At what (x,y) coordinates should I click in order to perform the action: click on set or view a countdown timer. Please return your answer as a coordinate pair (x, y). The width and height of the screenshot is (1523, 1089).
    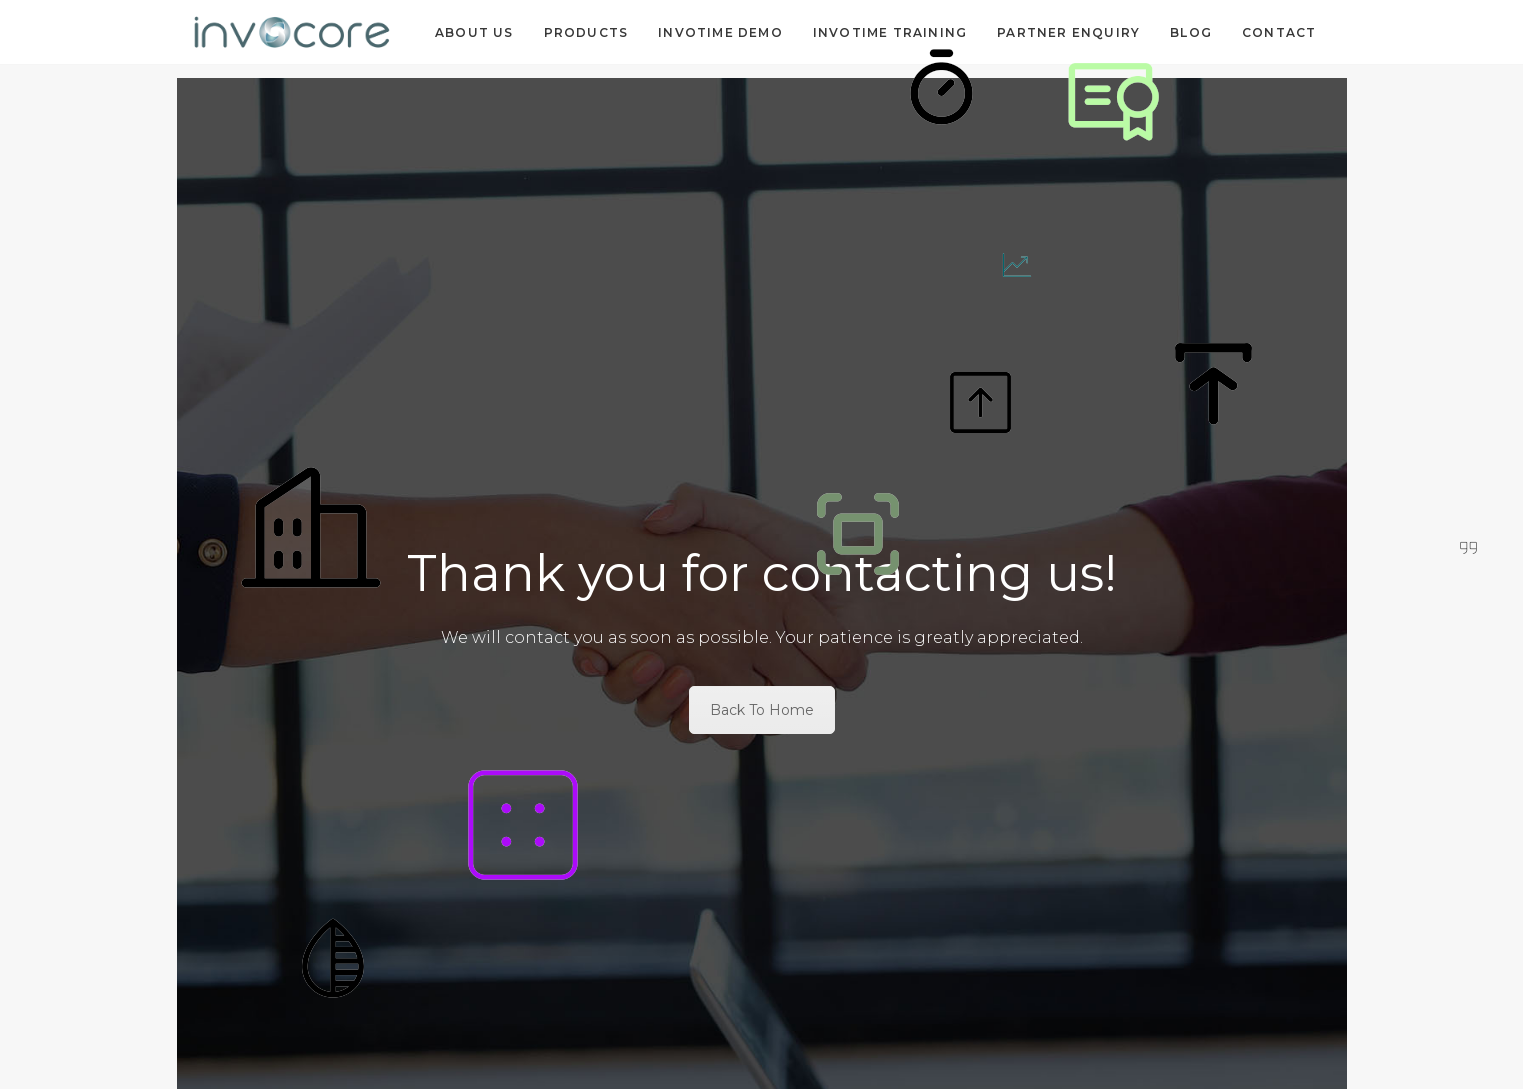
    Looking at the image, I should click on (941, 89).